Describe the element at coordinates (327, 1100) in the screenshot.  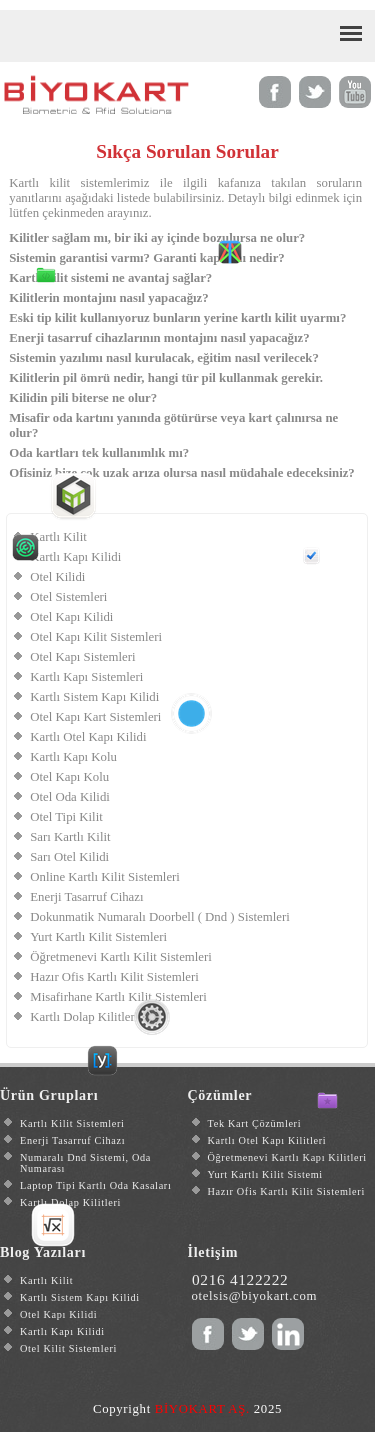
I see `open your bookmarked or favorite files folder` at that location.